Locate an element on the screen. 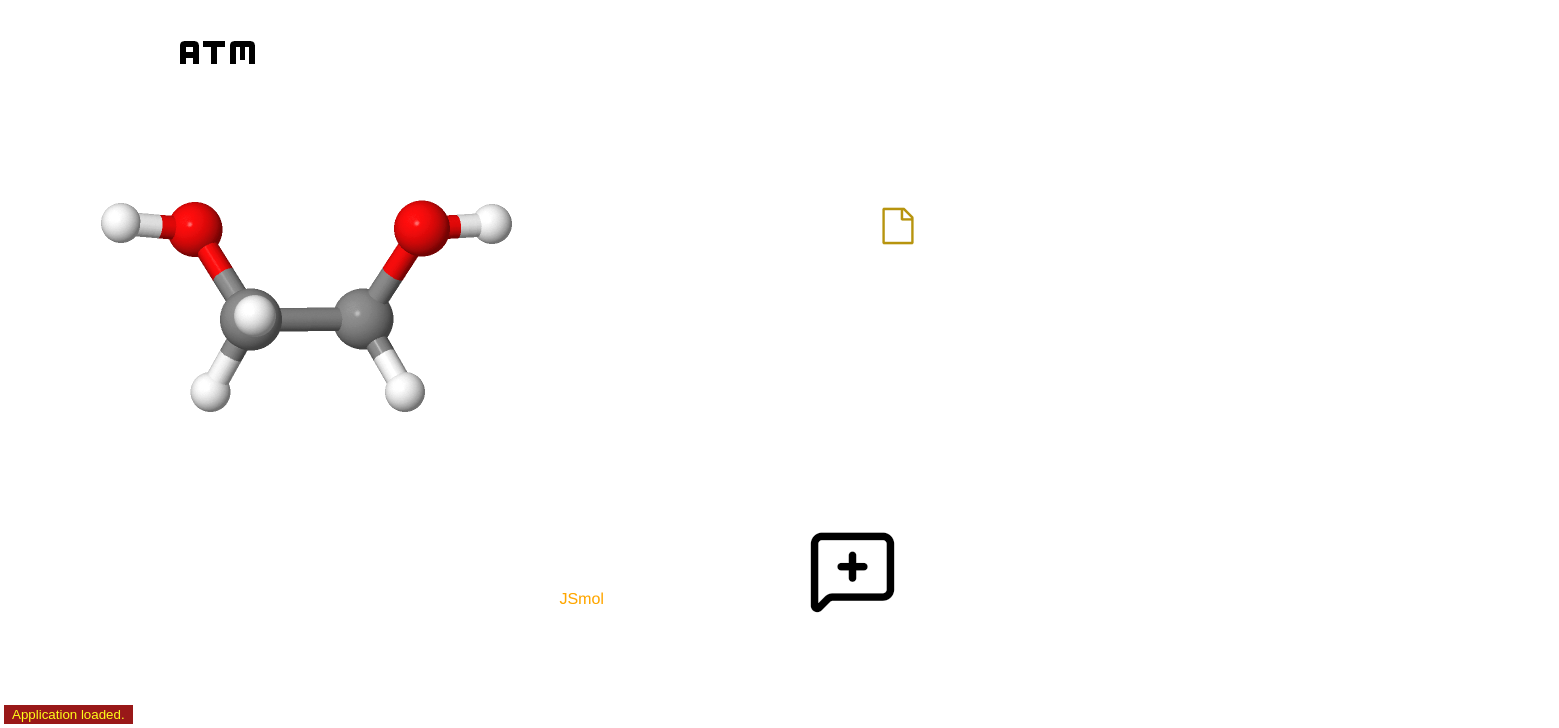 Image resolution: width=1559 pixels, height=728 pixels. create a new file is located at coordinates (898, 226).